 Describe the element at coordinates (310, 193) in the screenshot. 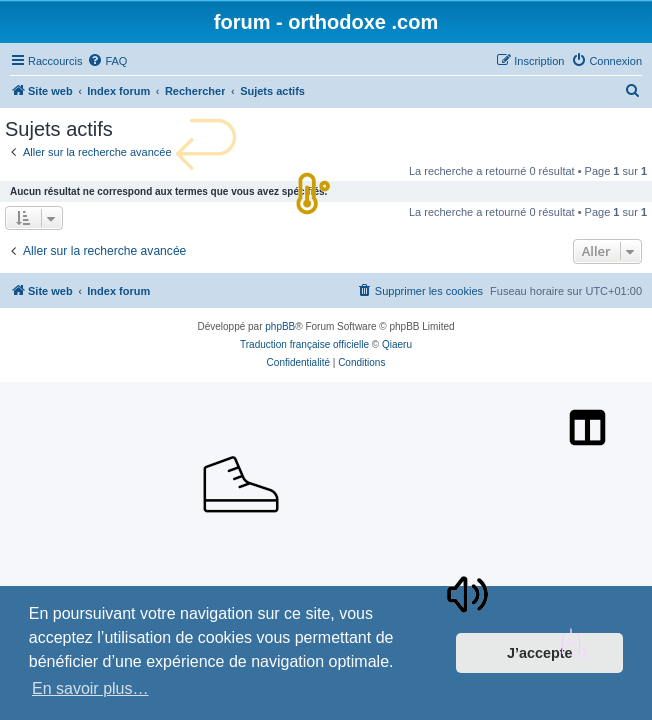

I see `view current temperature` at that location.